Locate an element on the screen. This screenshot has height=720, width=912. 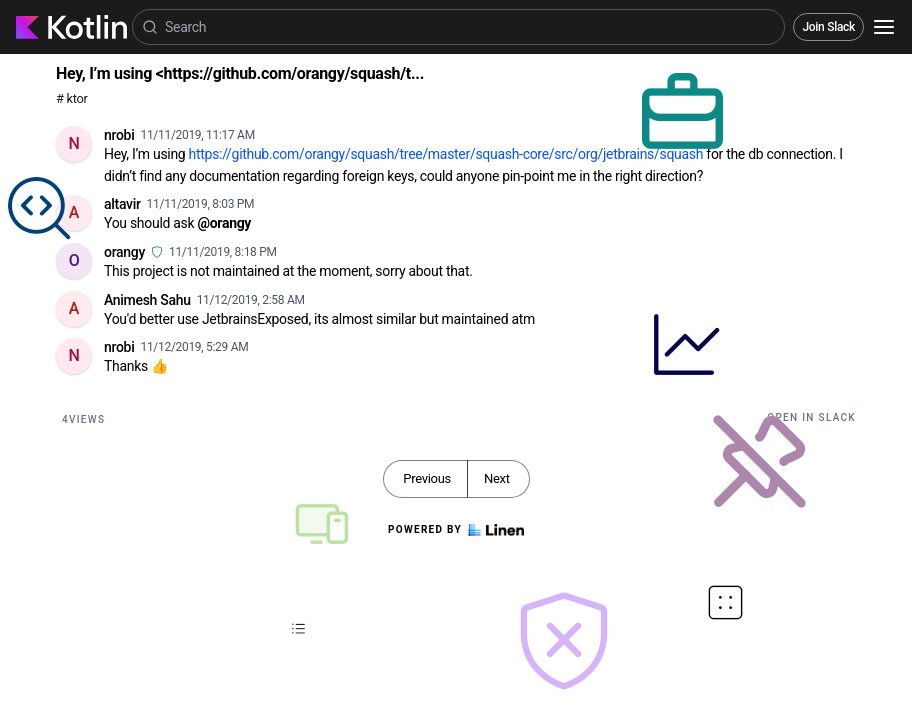
security check failed or blocked is located at coordinates (564, 642).